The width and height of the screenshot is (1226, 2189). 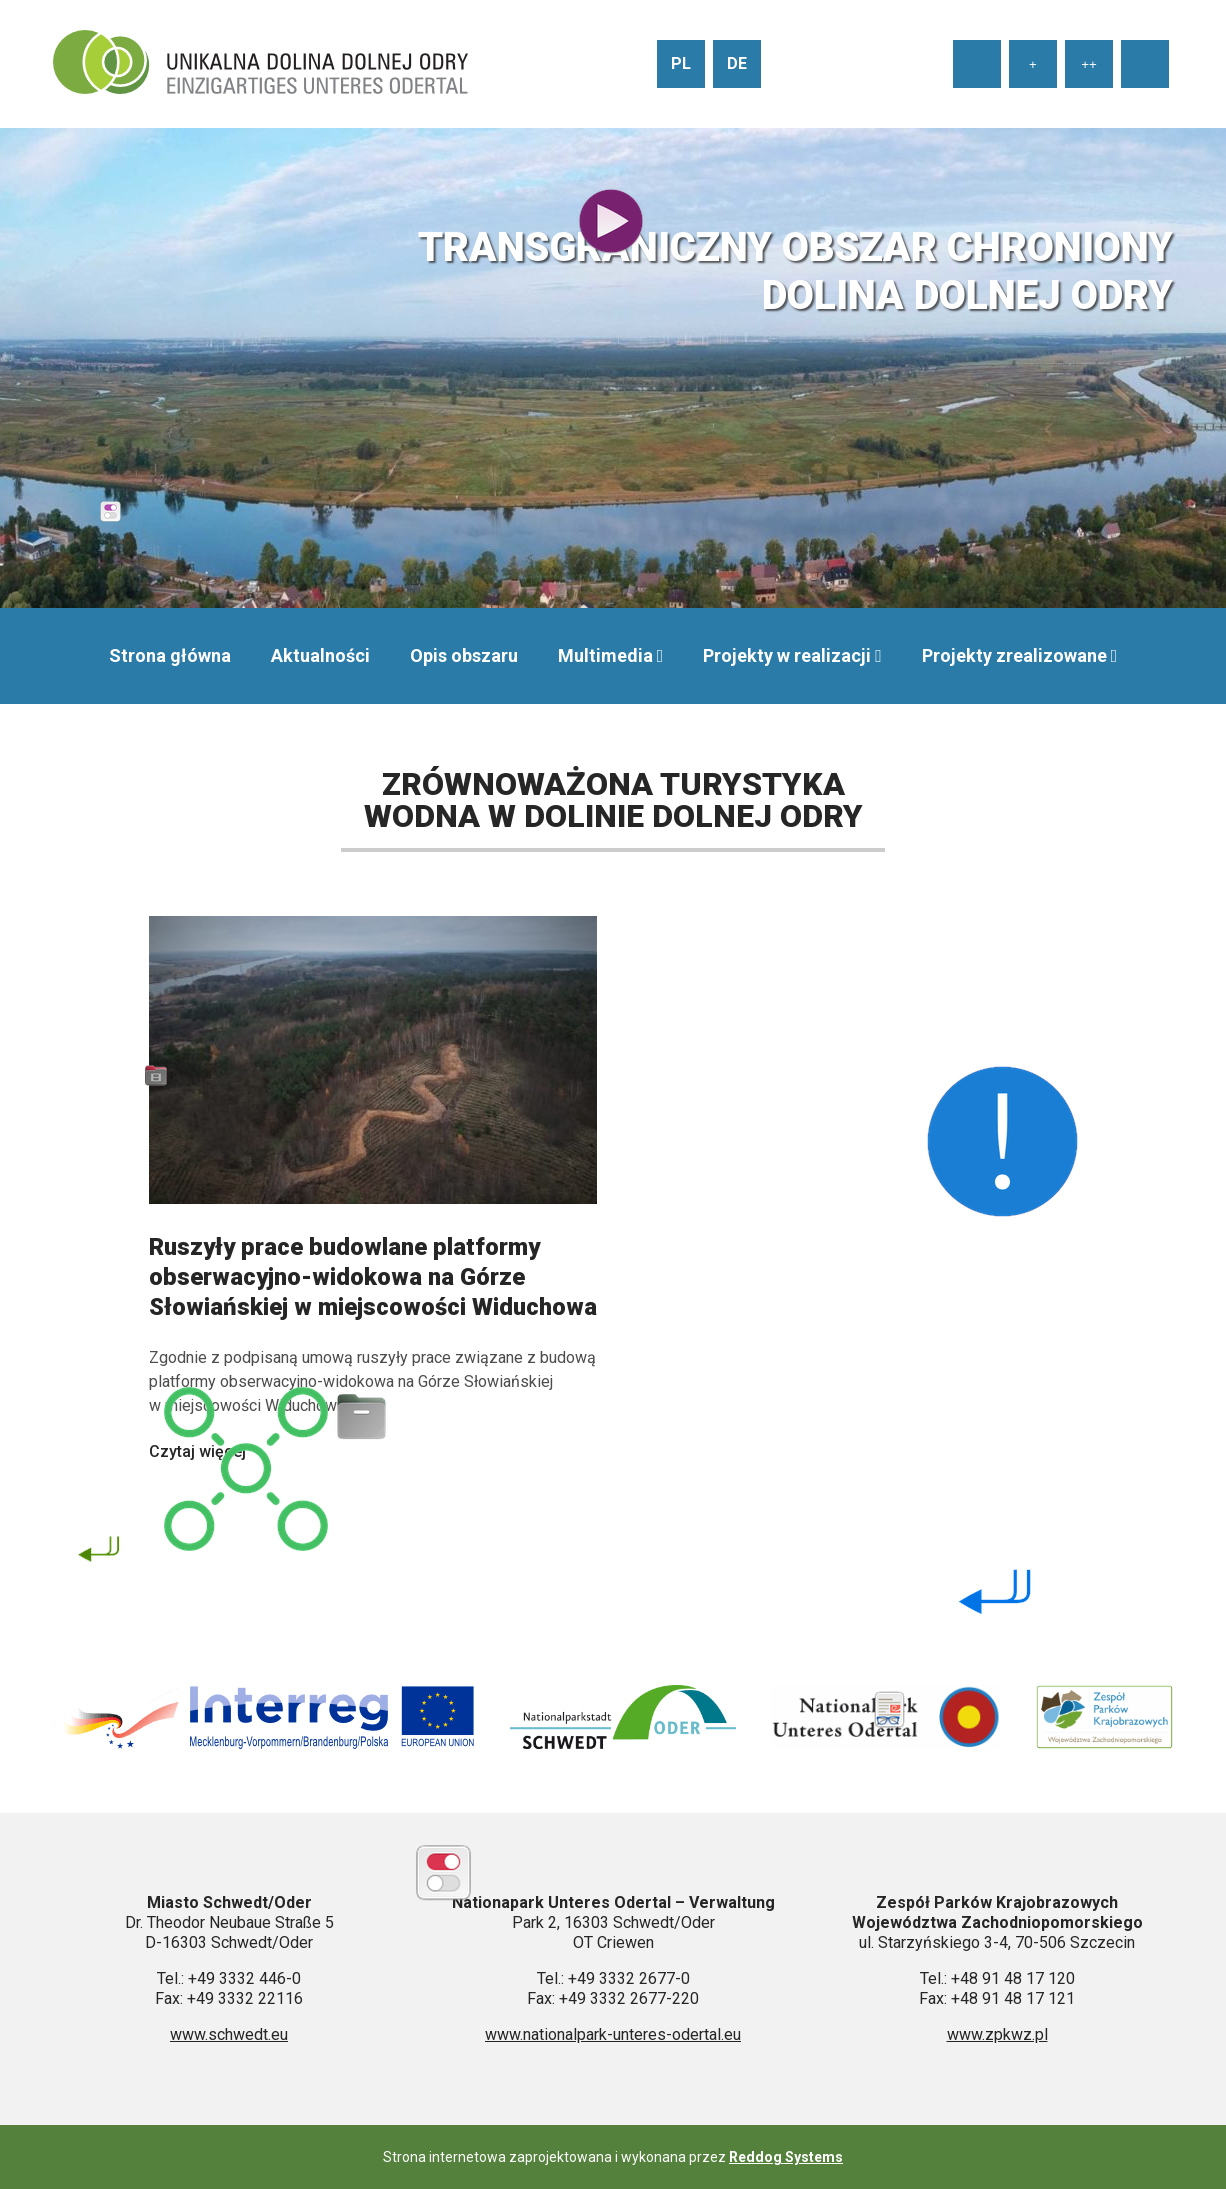 I want to click on mark an email as important, so click(x=1002, y=1141).